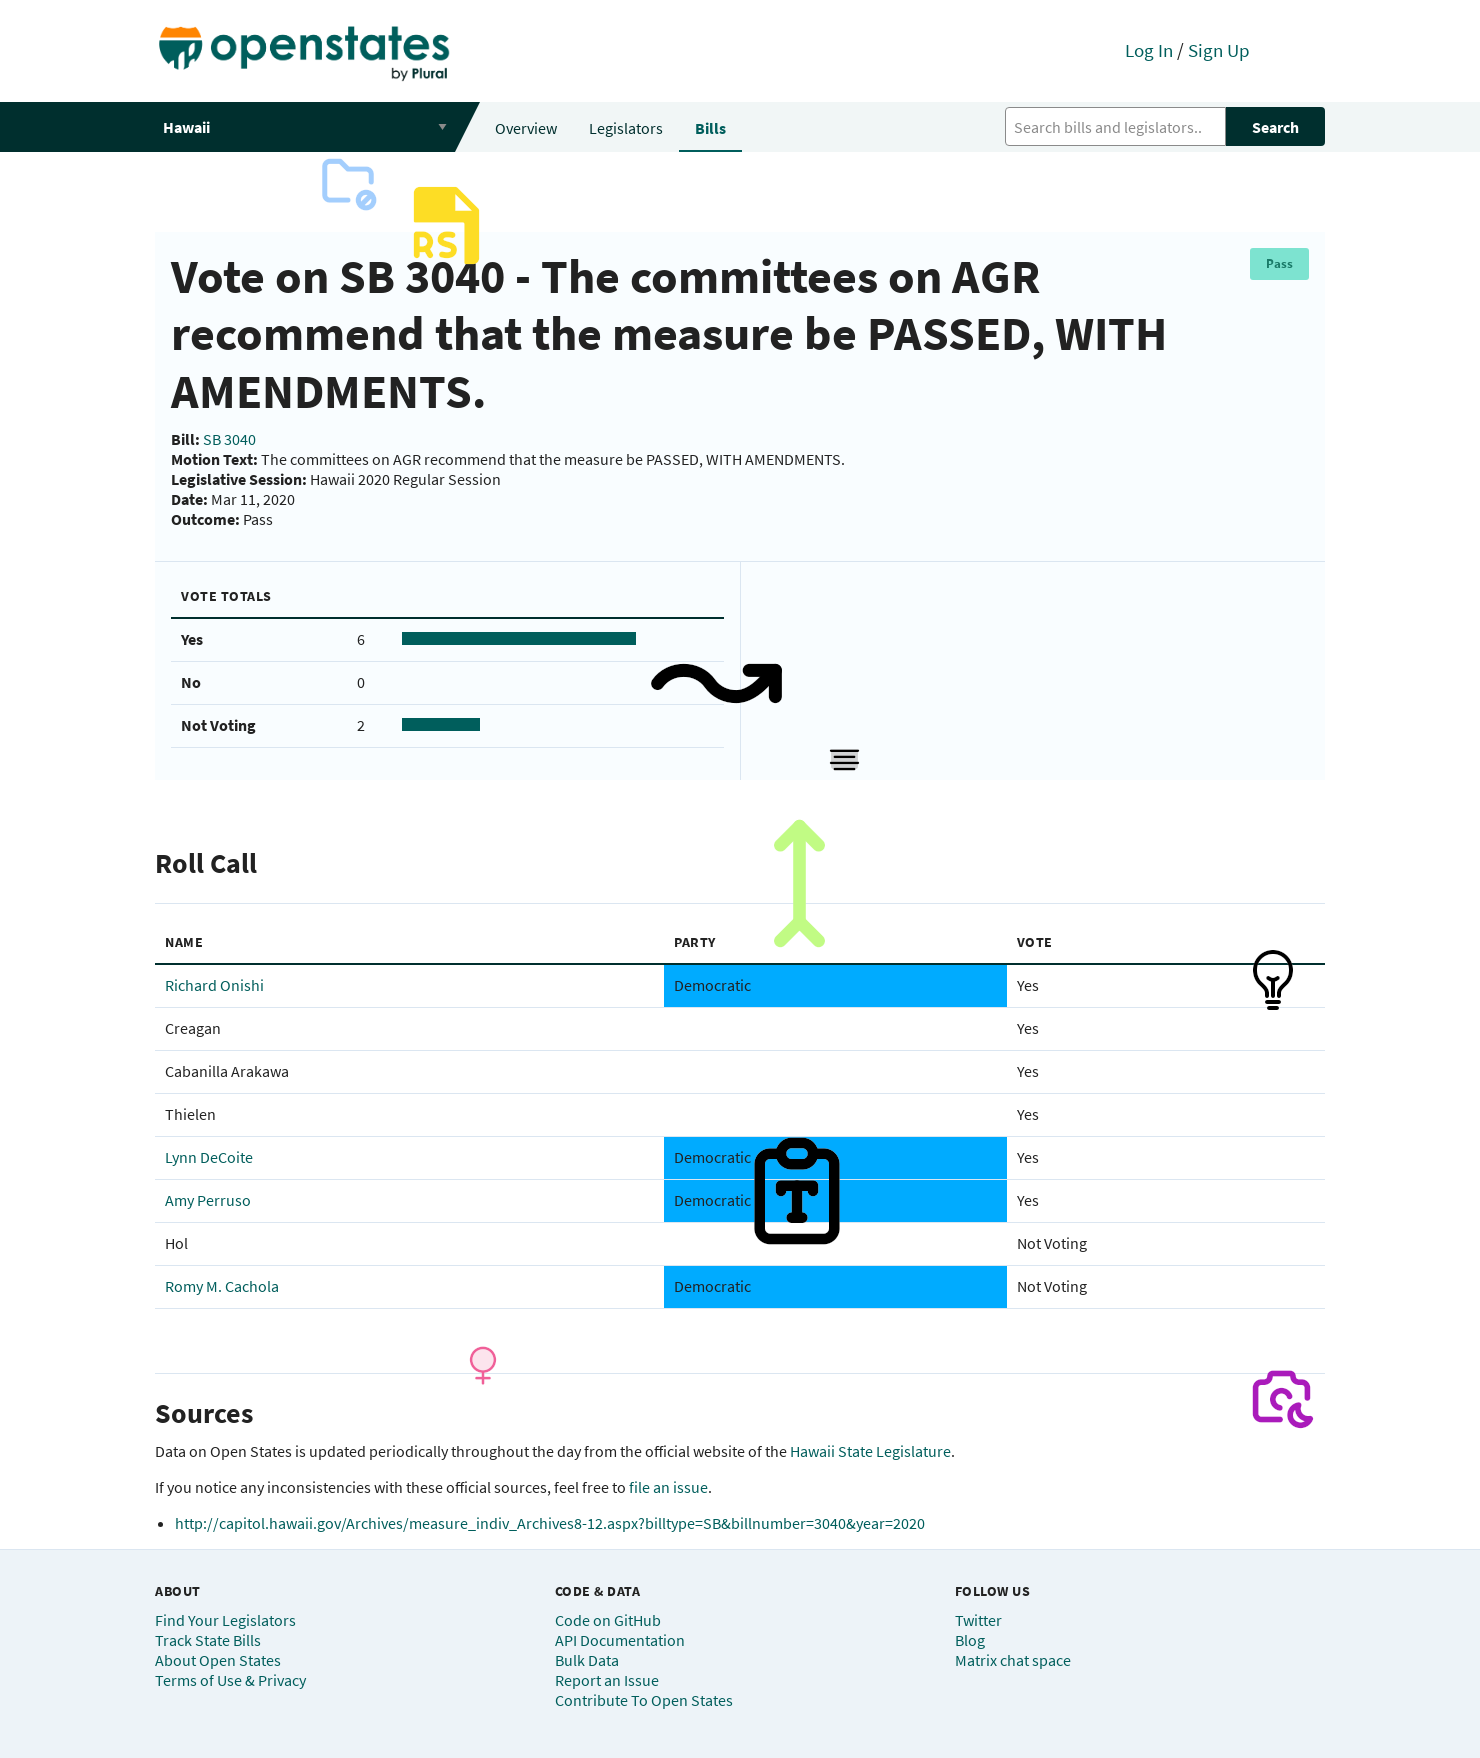 The width and height of the screenshot is (1480, 1758). What do you see at coordinates (716, 683) in the screenshot?
I see `indicates an upward trend or growth` at bounding box center [716, 683].